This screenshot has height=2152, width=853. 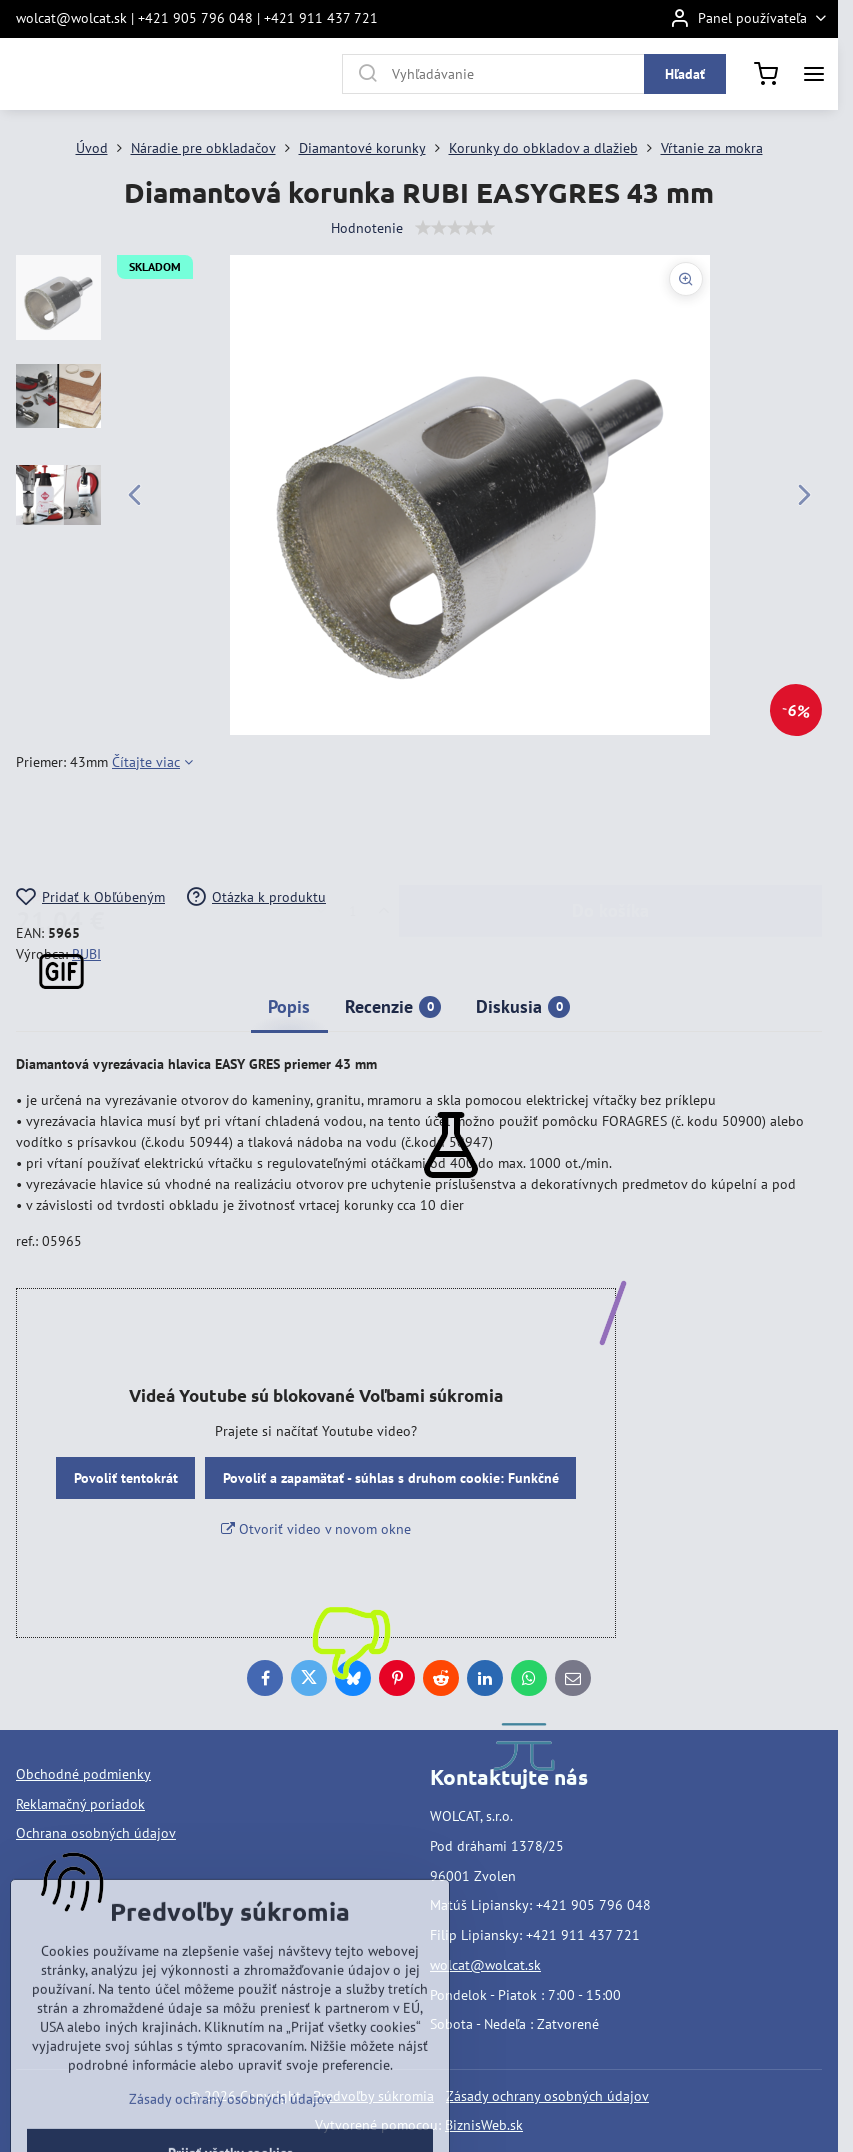 I want to click on indicates a disabled or unavailable feature, so click(x=613, y=1313).